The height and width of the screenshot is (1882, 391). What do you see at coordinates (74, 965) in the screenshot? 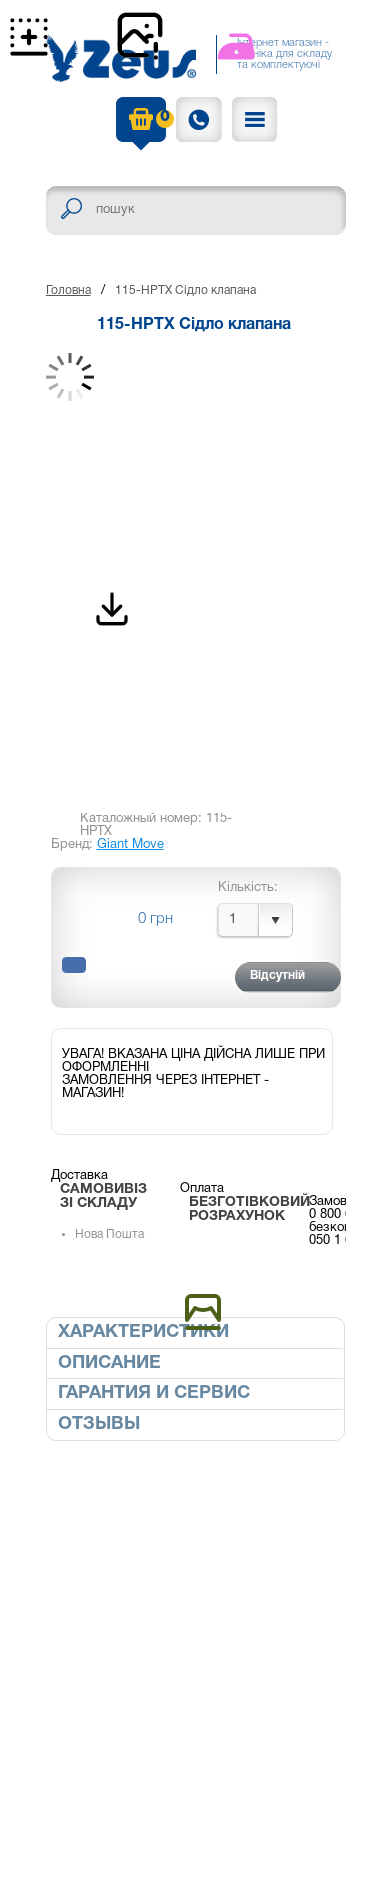
I see `set image crop to 3:2 aspect ratio` at bounding box center [74, 965].